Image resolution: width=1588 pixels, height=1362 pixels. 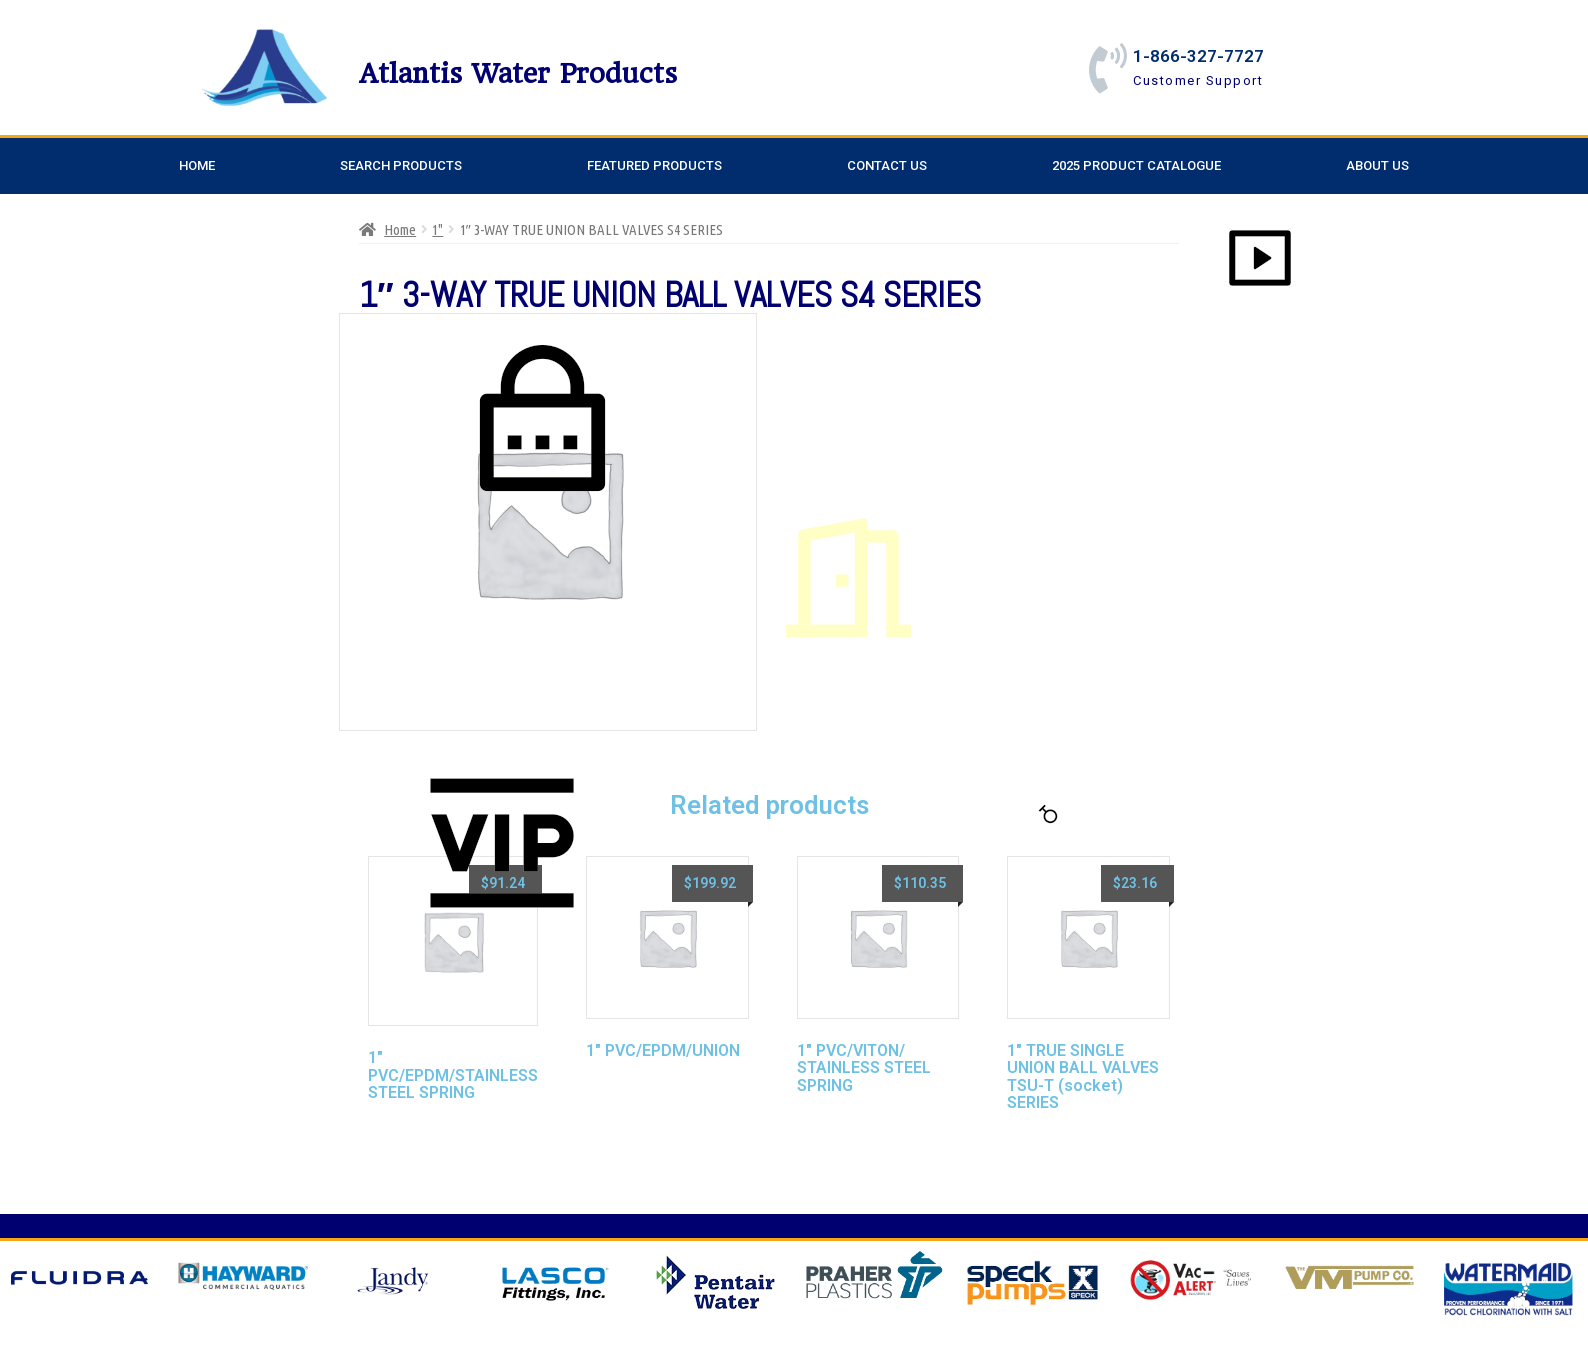 I want to click on indicates VIP or premium membership status, so click(x=502, y=843).